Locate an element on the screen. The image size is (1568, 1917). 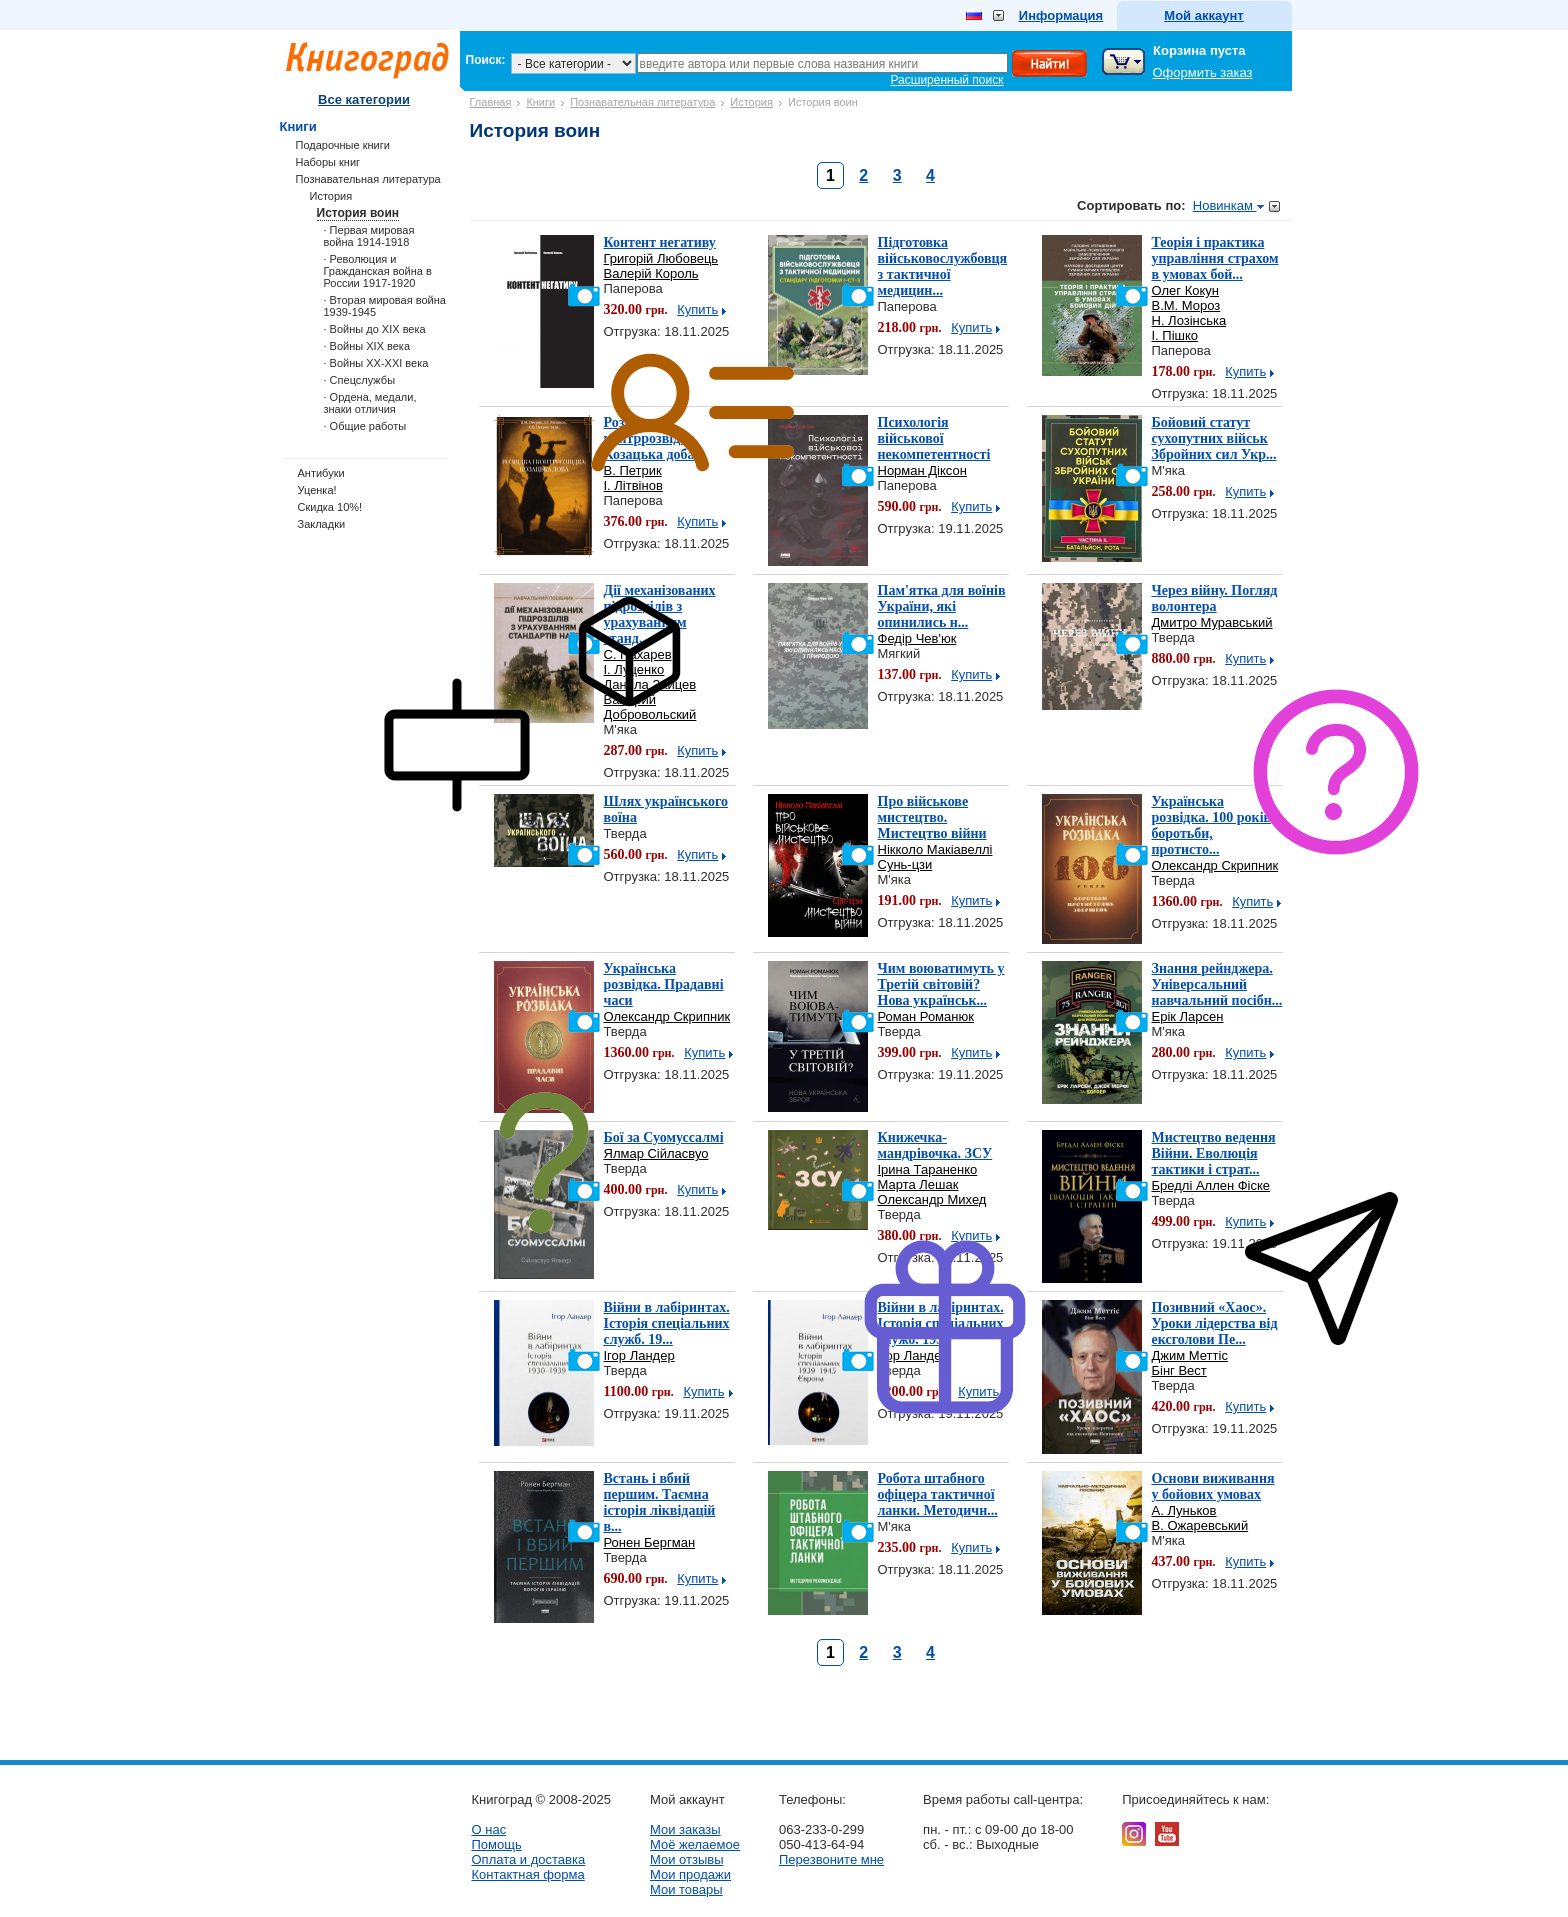
view 3D model or object is located at coordinates (629, 651).